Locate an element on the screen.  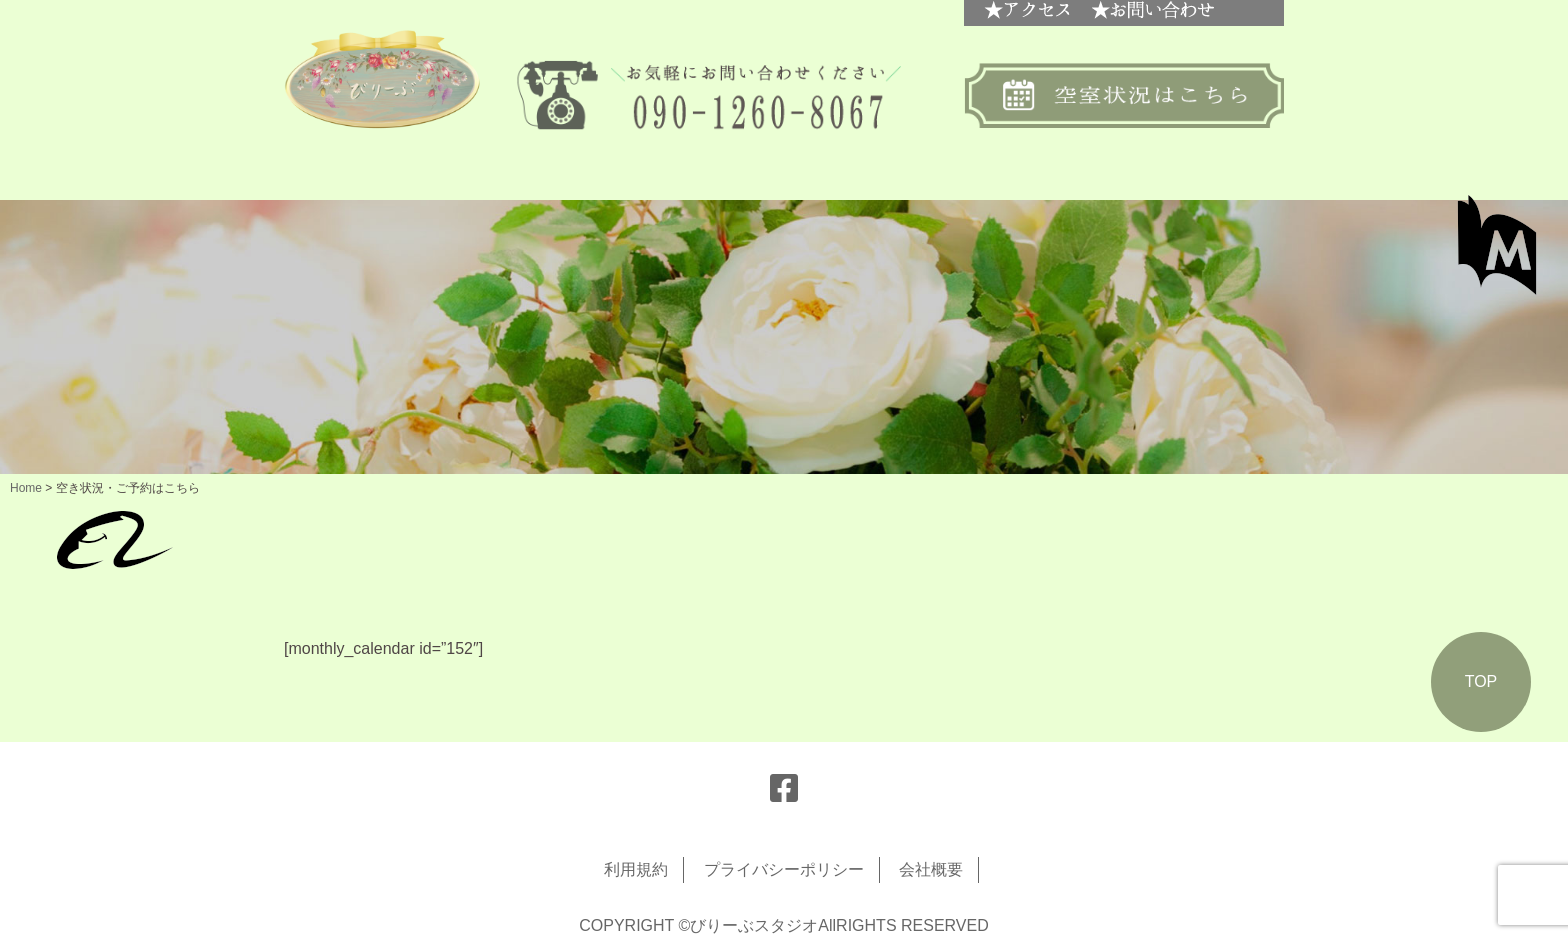
access PubMed medical research database is located at coordinates (1497, 245).